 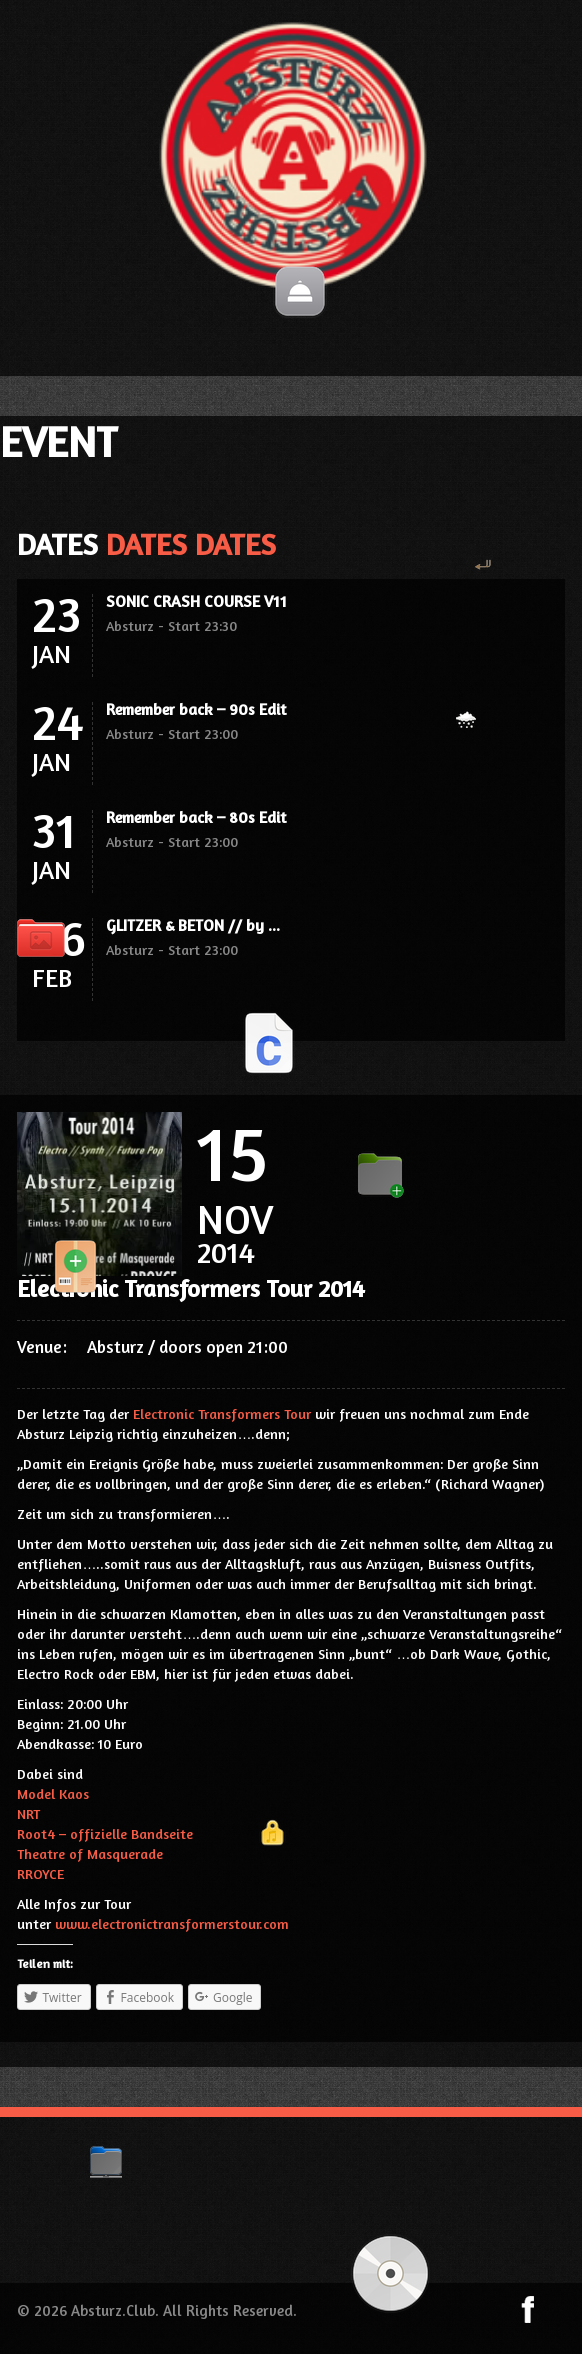 I want to click on reply to all recipients of an email, so click(x=482, y=563).